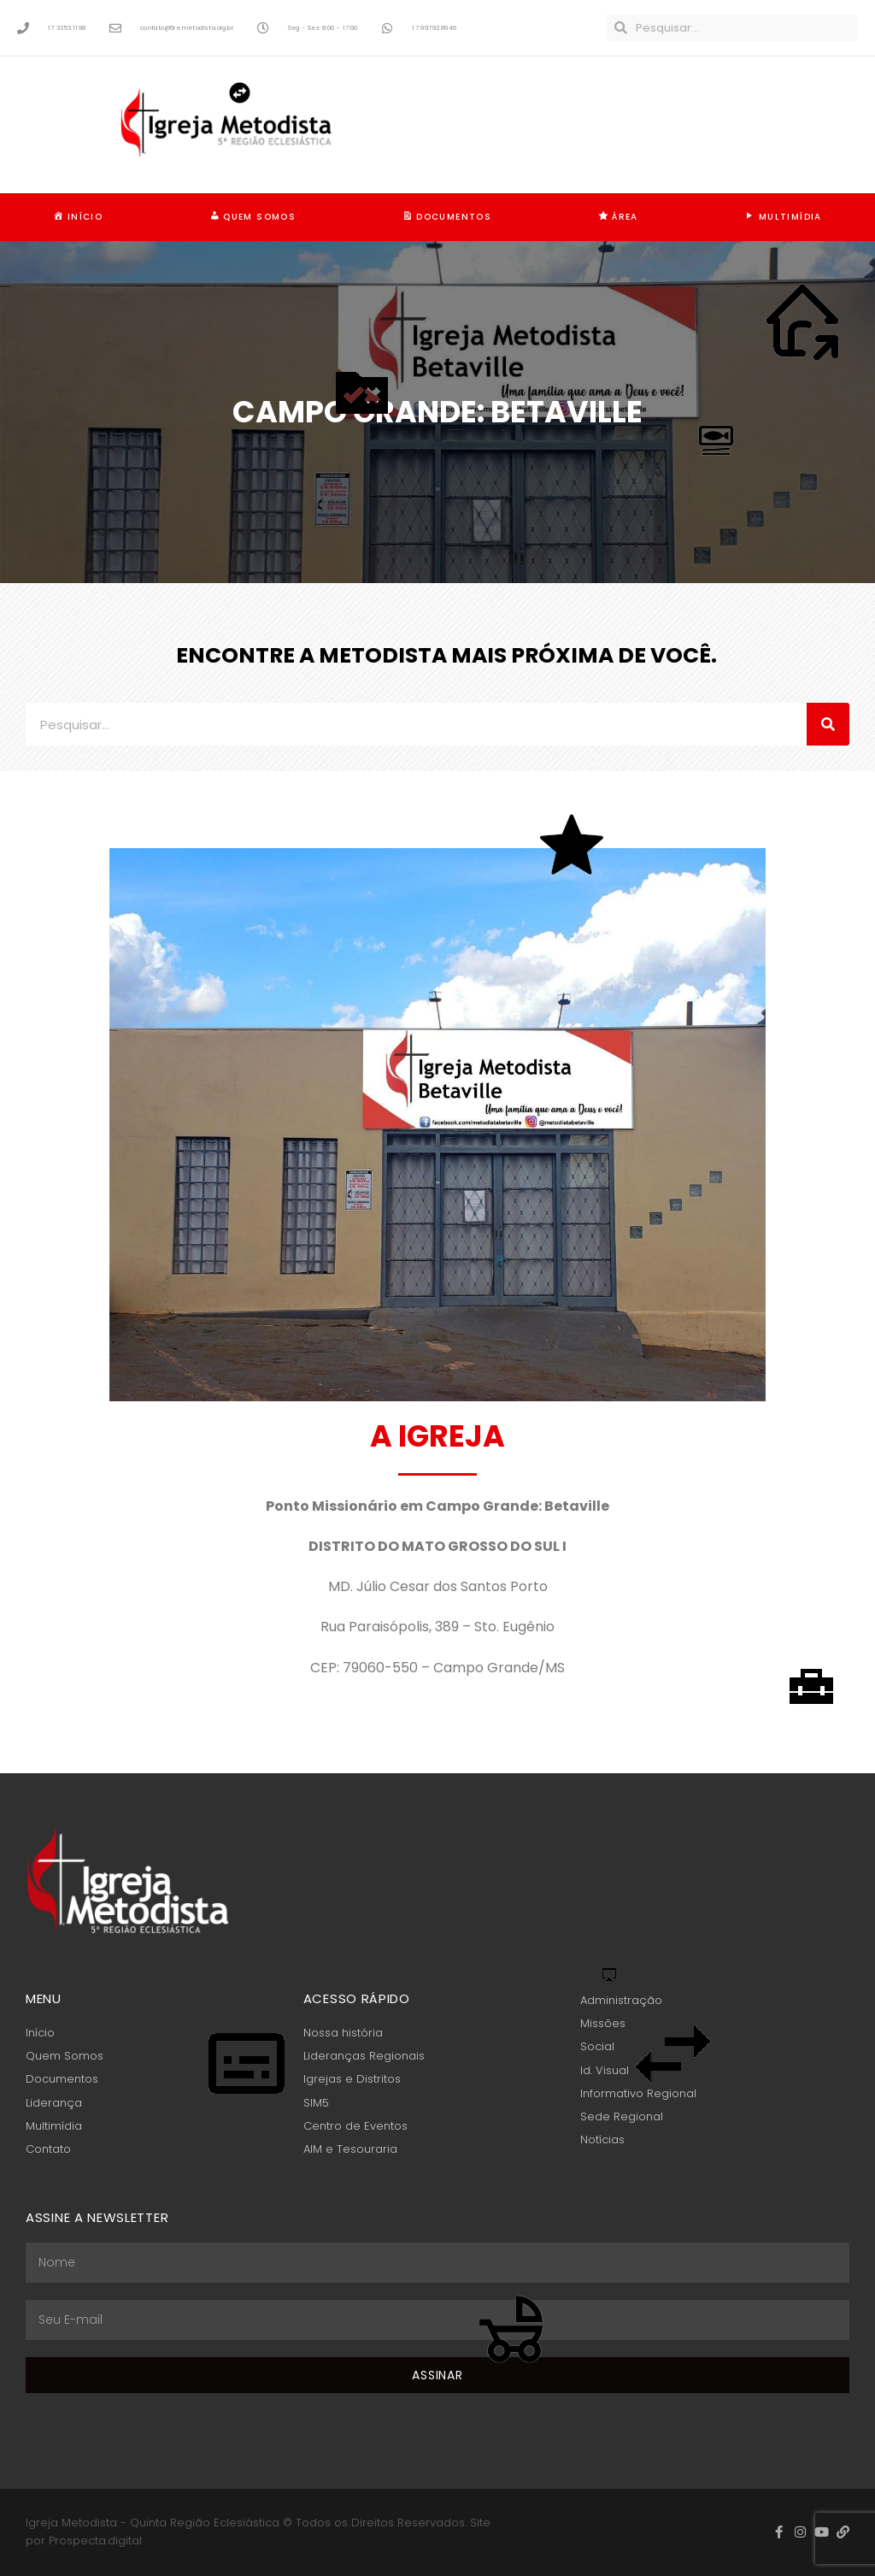 Image resolution: width=875 pixels, height=2576 pixels. What do you see at coordinates (361, 392) in the screenshot?
I see `folder with validation rules applied` at bounding box center [361, 392].